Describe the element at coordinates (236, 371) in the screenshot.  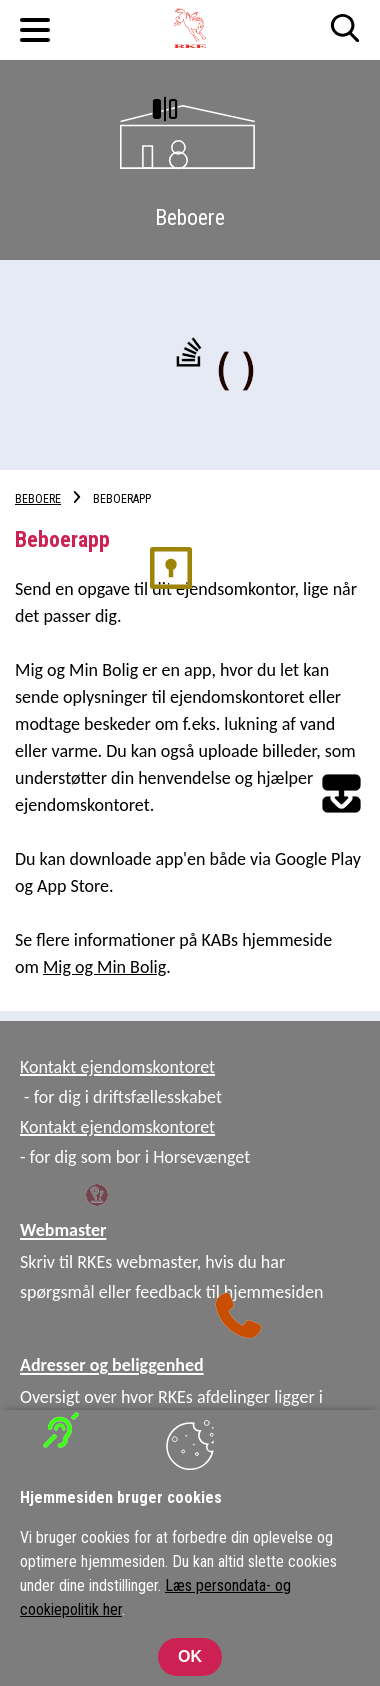
I see `indicates code or programming-related content` at that location.